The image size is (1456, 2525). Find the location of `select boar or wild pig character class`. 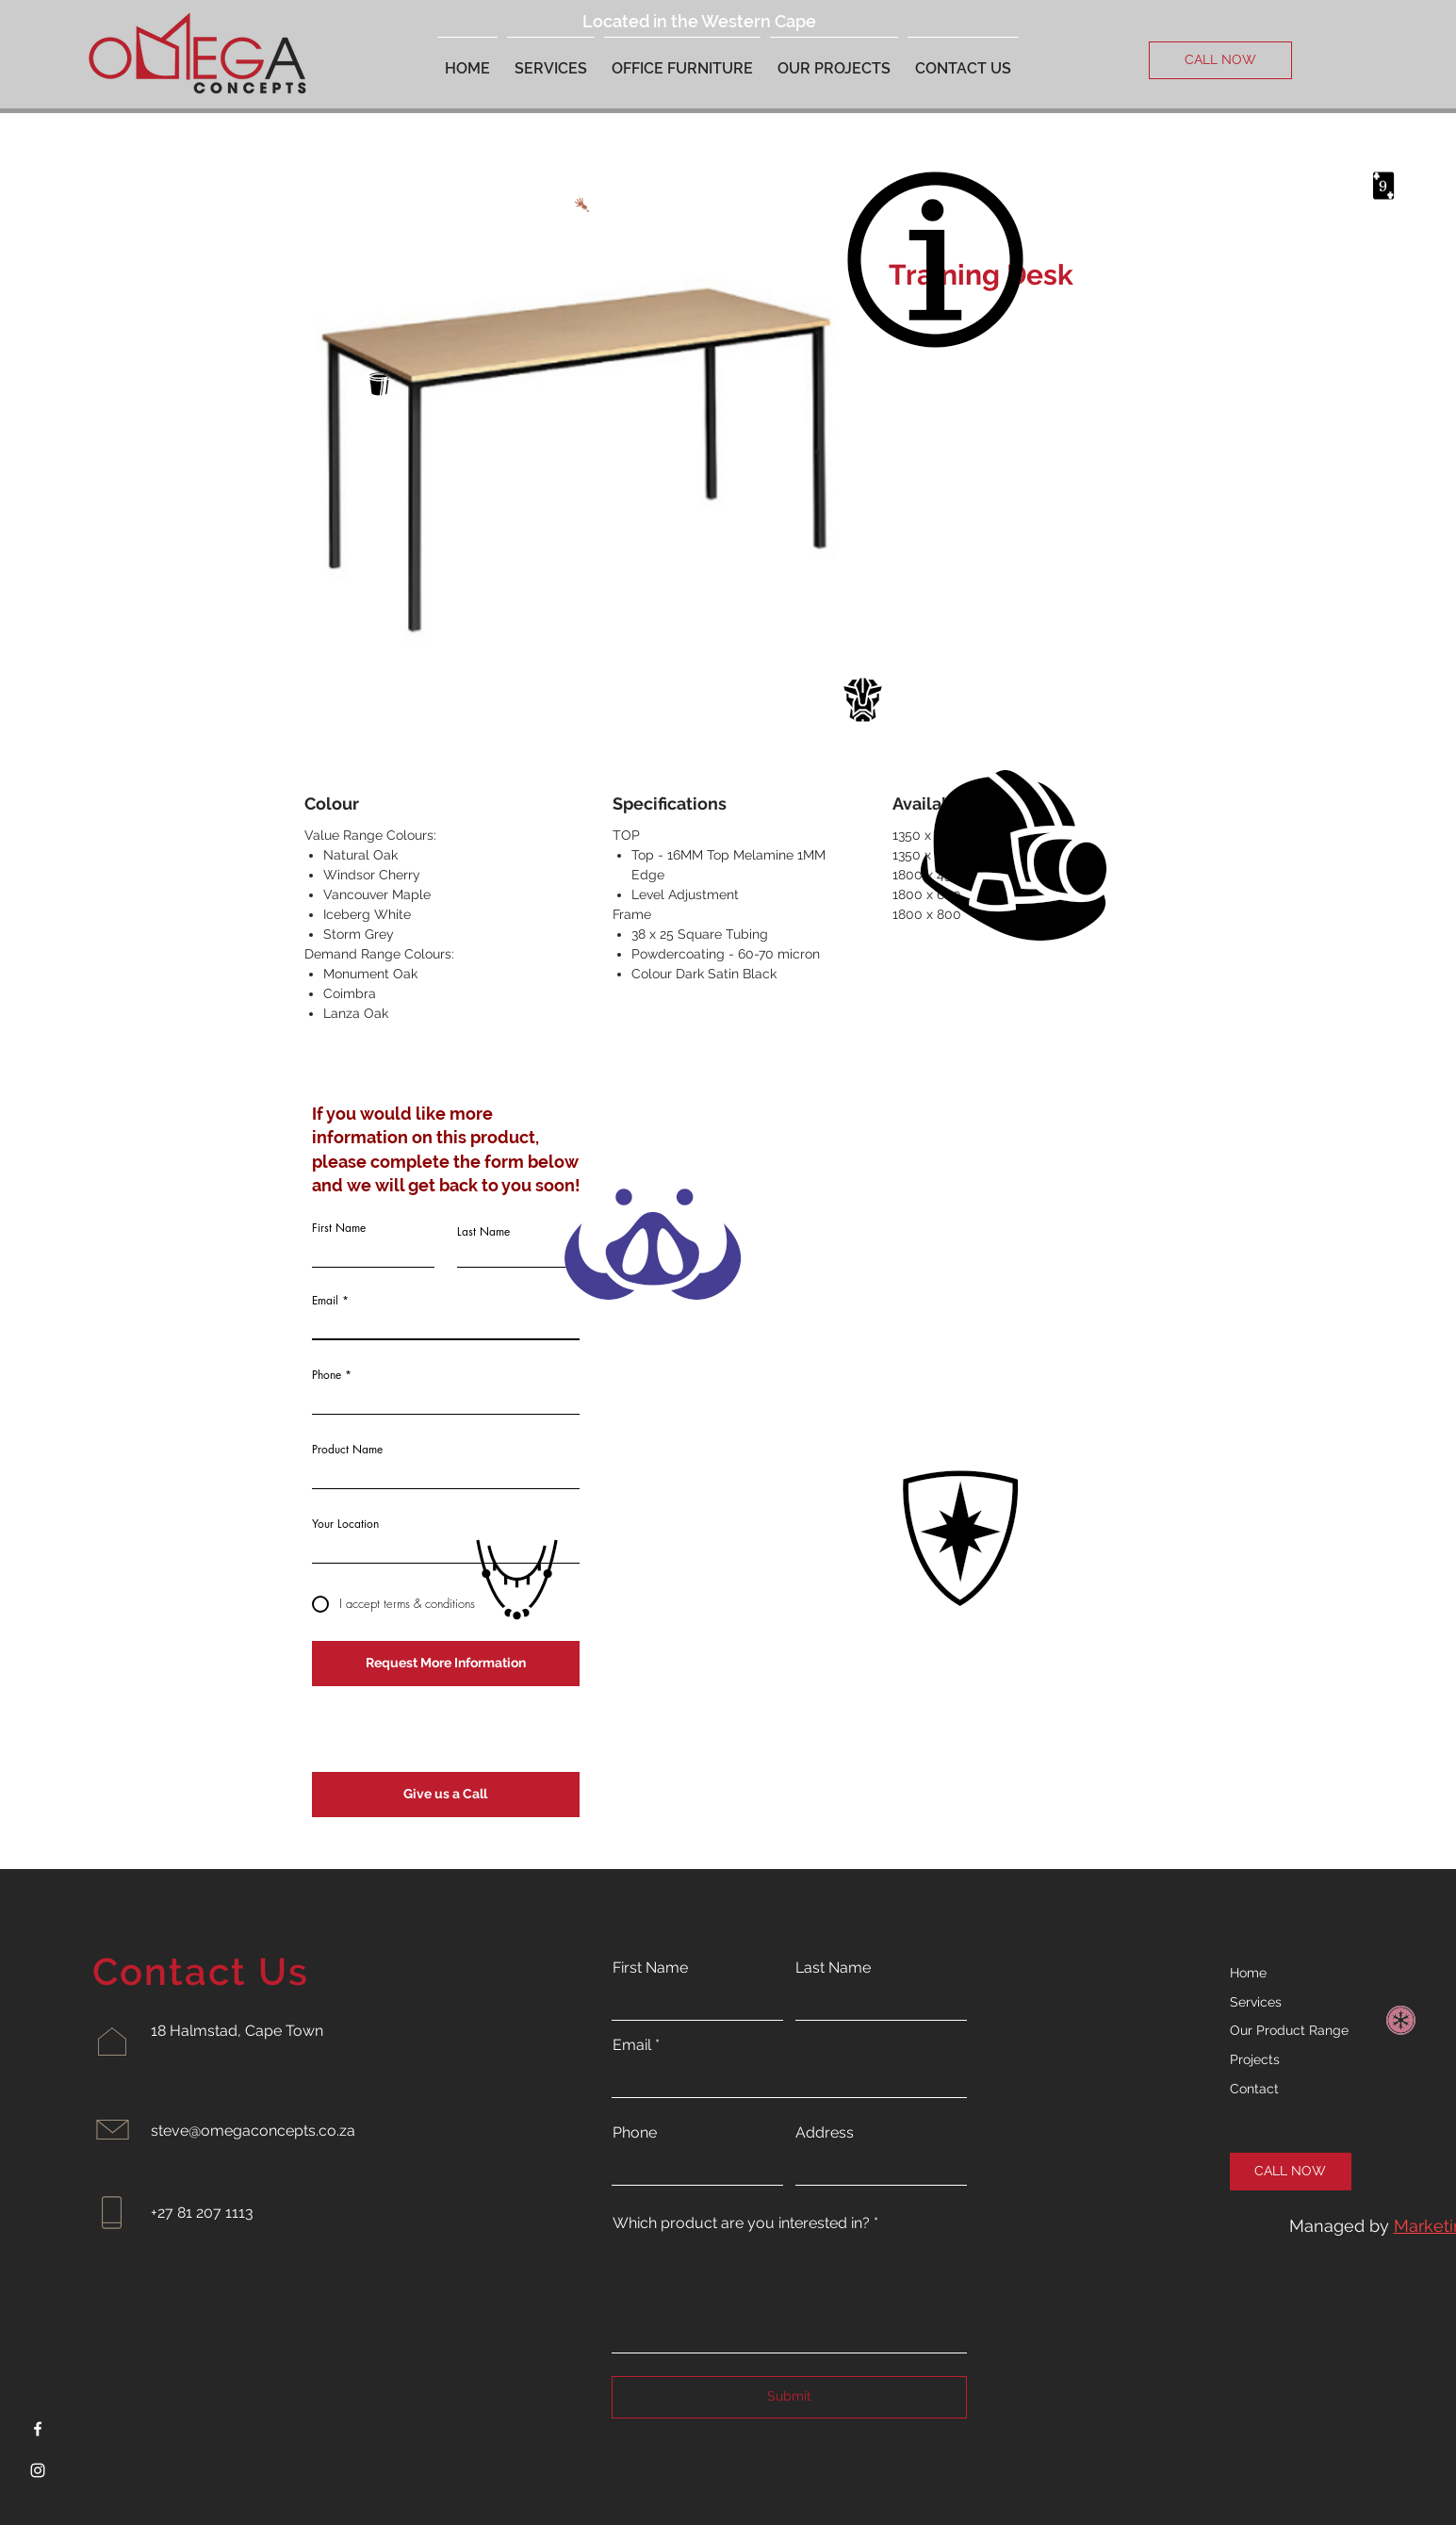

select boar or wild pig character class is located at coordinates (652, 1238).